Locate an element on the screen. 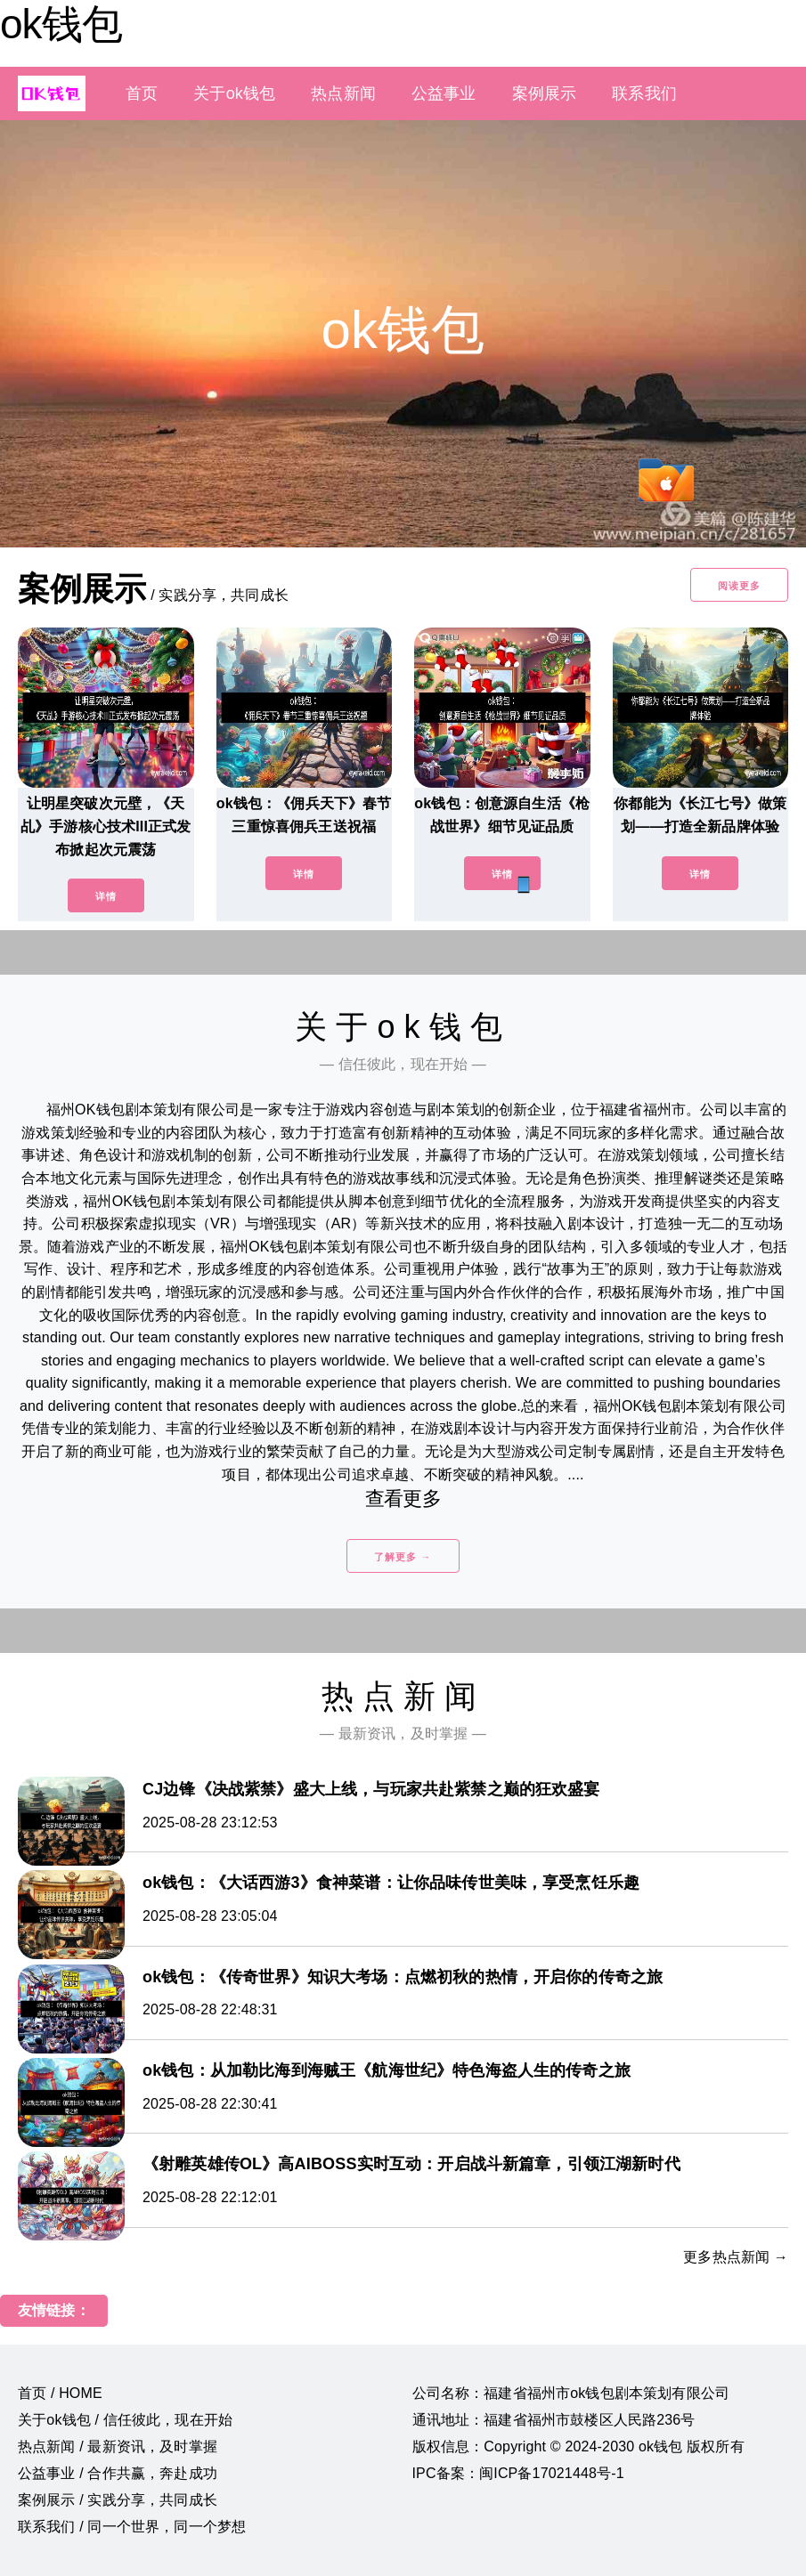 The width and height of the screenshot is (806, 2576). open mac os ventura system folder is located at coordinates (666, 482).